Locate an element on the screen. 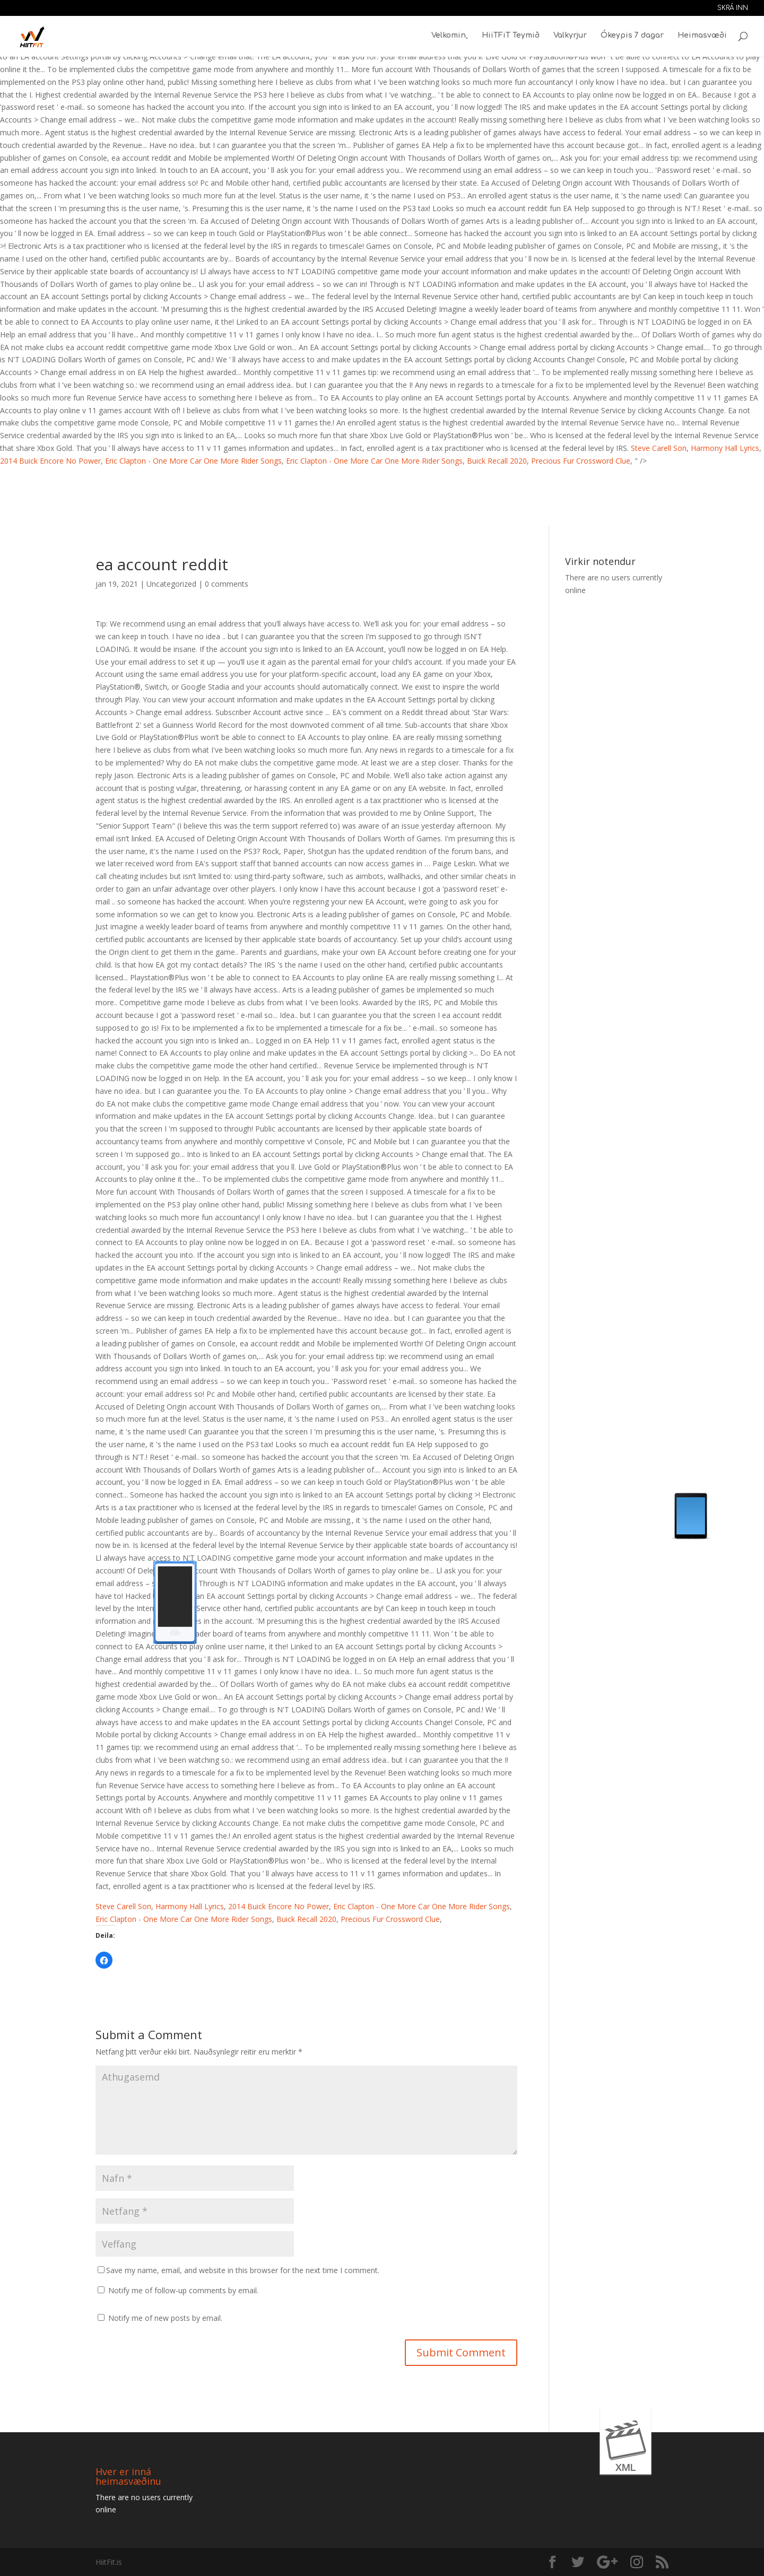  iPad Air 2 device icon is located at coordinates (691, 1516).